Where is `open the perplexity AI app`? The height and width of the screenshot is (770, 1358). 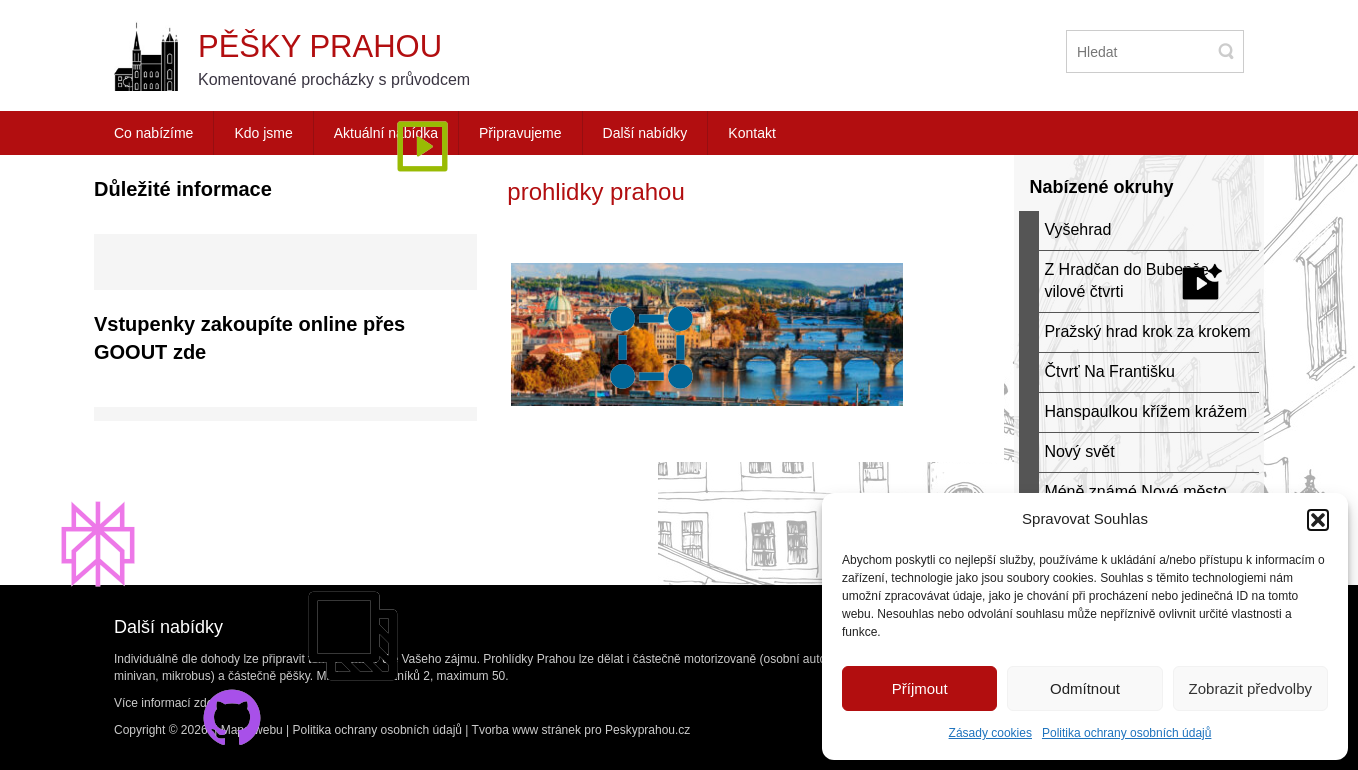
open the perplexity AI app is located at coordinates (98, 544).